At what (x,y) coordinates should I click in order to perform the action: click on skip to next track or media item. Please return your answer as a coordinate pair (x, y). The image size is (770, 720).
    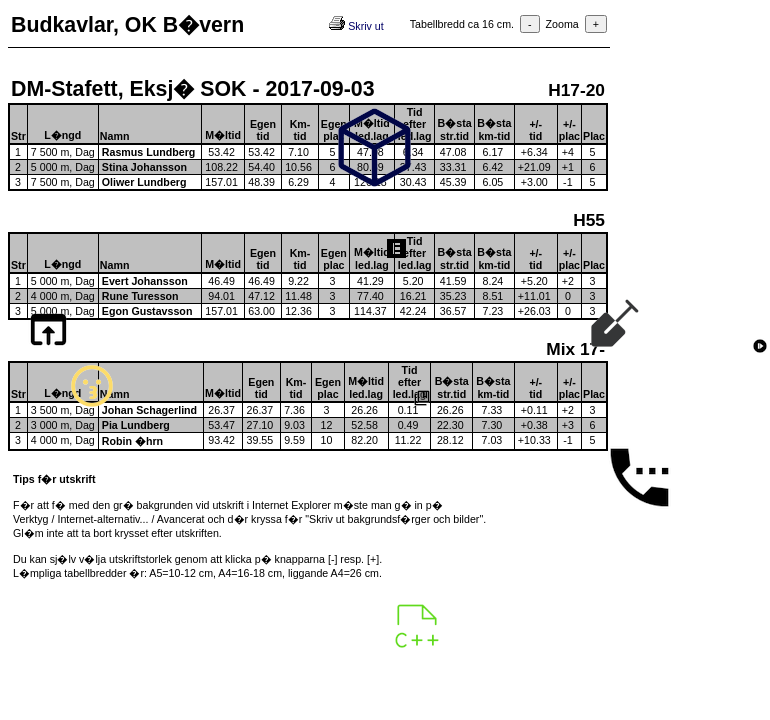
    Looking at the image, I should click on (760, 346).